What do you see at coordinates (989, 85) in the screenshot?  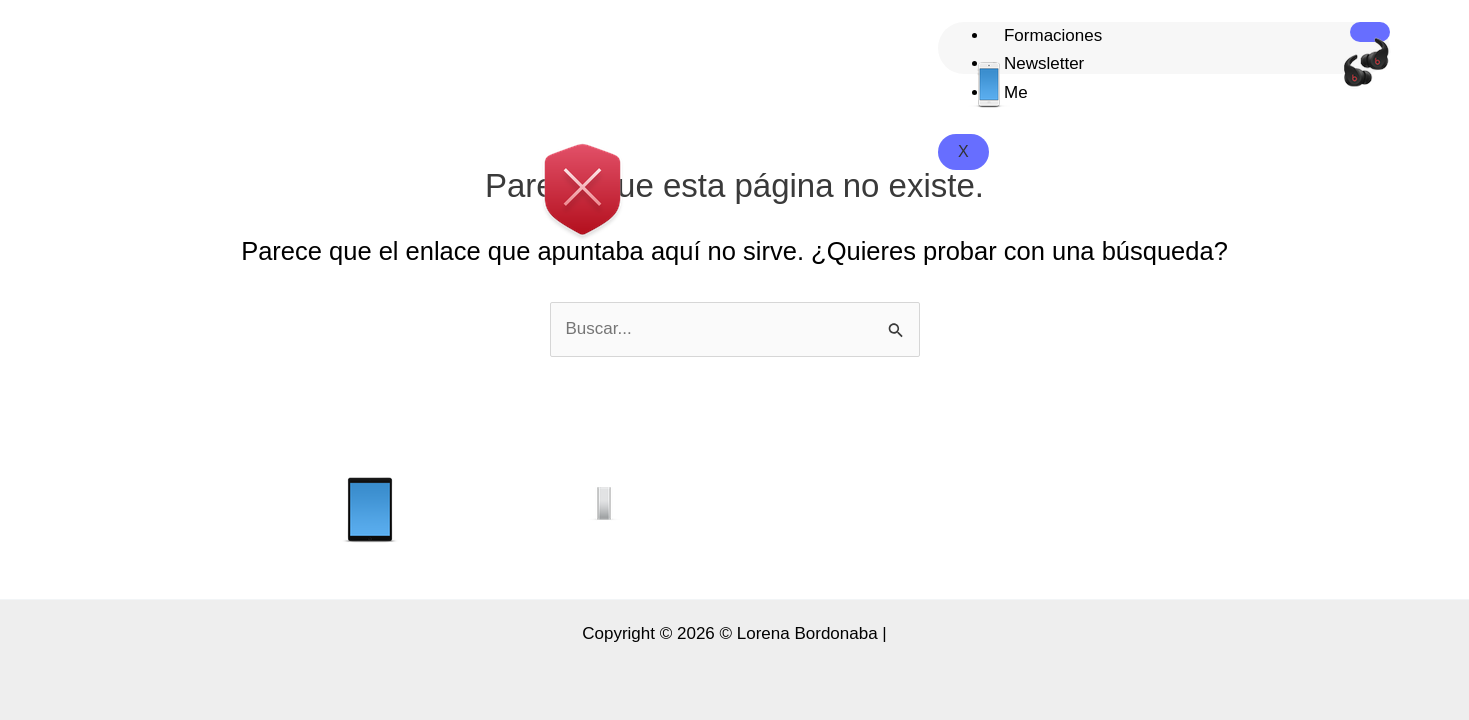 I see `iPod Touch device connected` at bounding box center [989, 85].